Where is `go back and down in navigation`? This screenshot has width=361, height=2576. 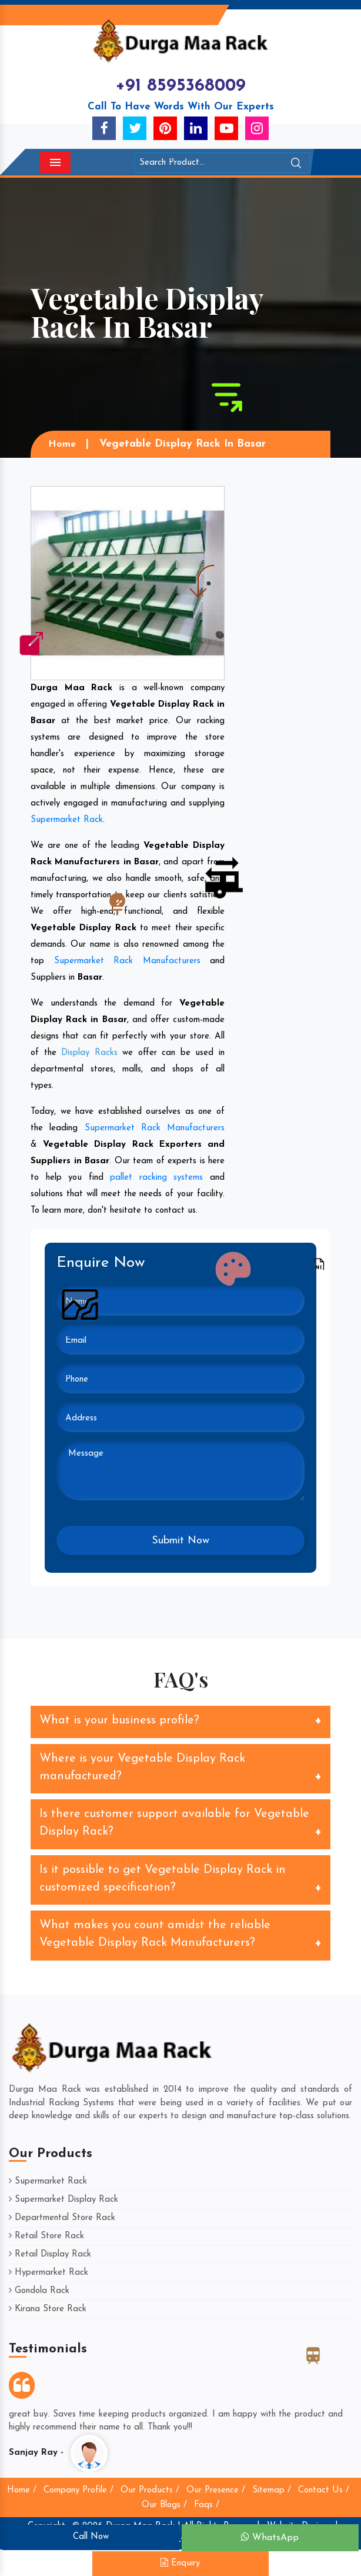 go back and down in navigation is located at coordinates (202, 581).